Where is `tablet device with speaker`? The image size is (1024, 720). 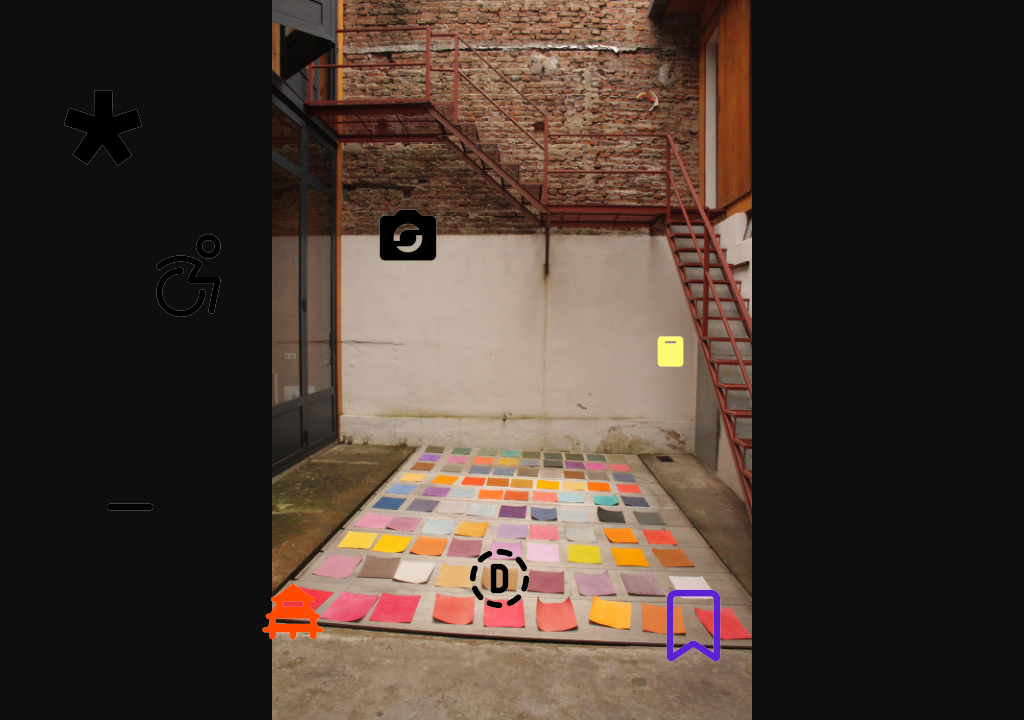 tablet device with speaker is located at coordinates (670, 351).